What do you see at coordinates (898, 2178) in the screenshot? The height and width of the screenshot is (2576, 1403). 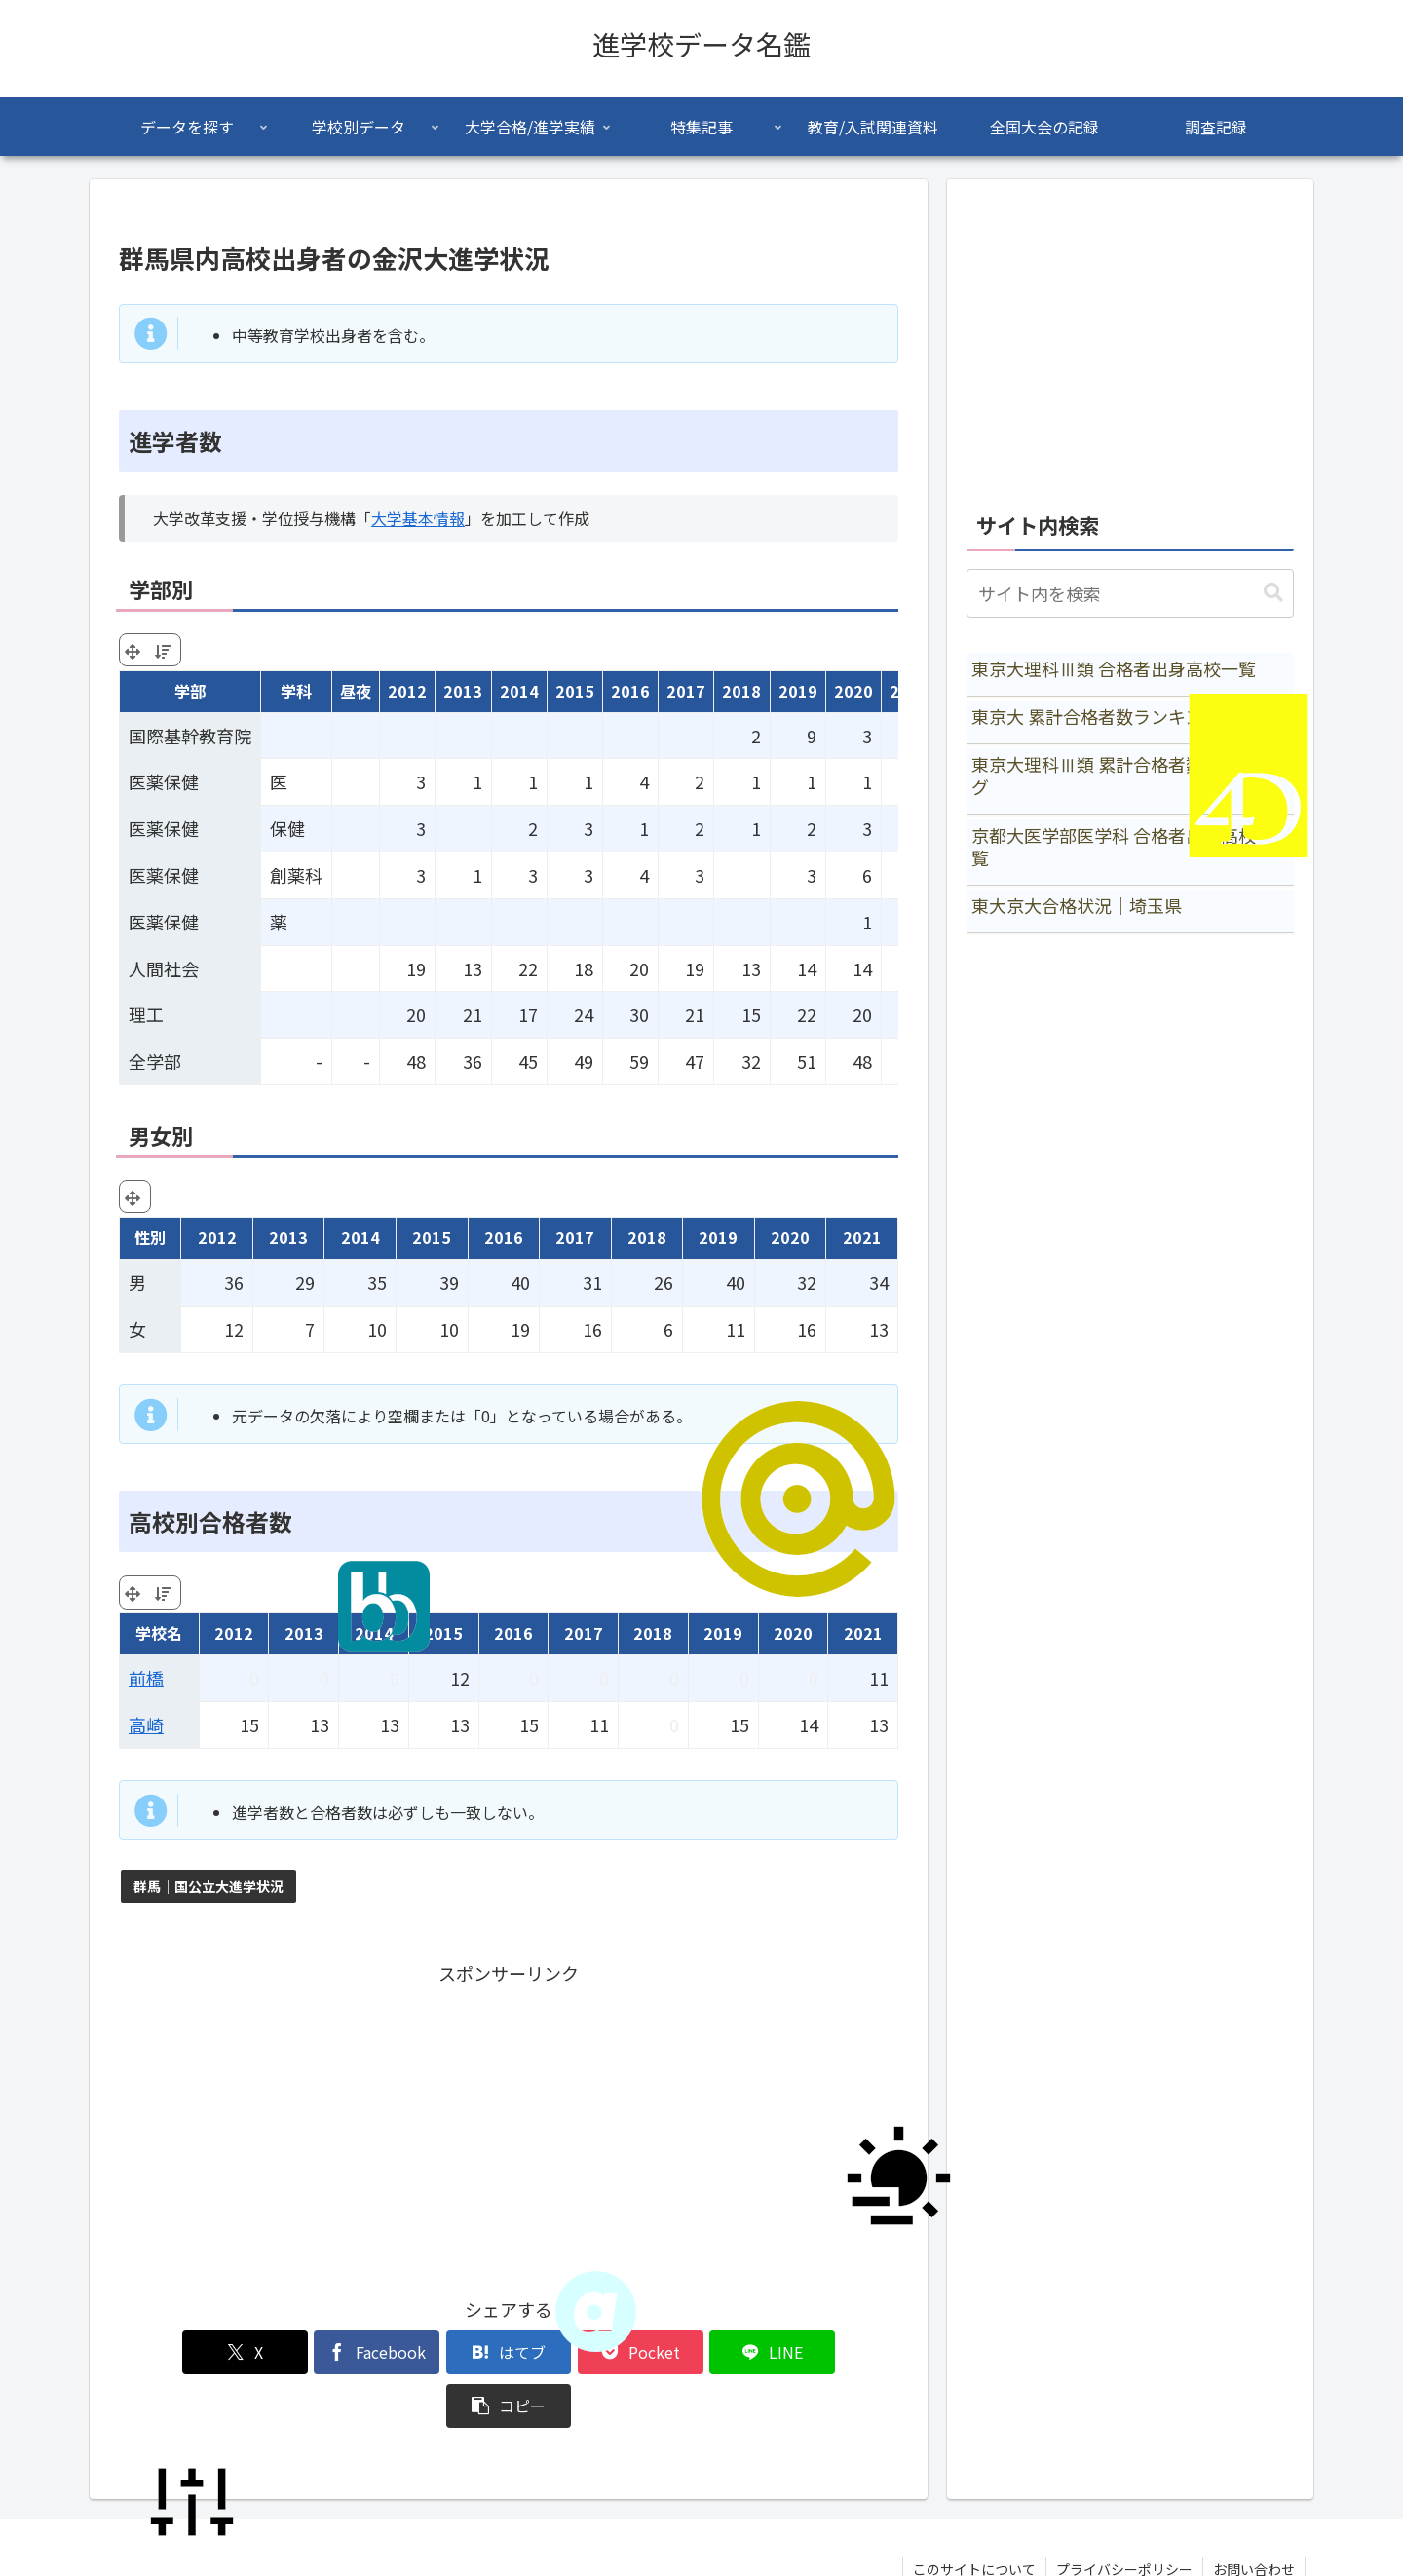 I see `indicates foggy or hazy weather conditions` at bounding box center [898, 2178].